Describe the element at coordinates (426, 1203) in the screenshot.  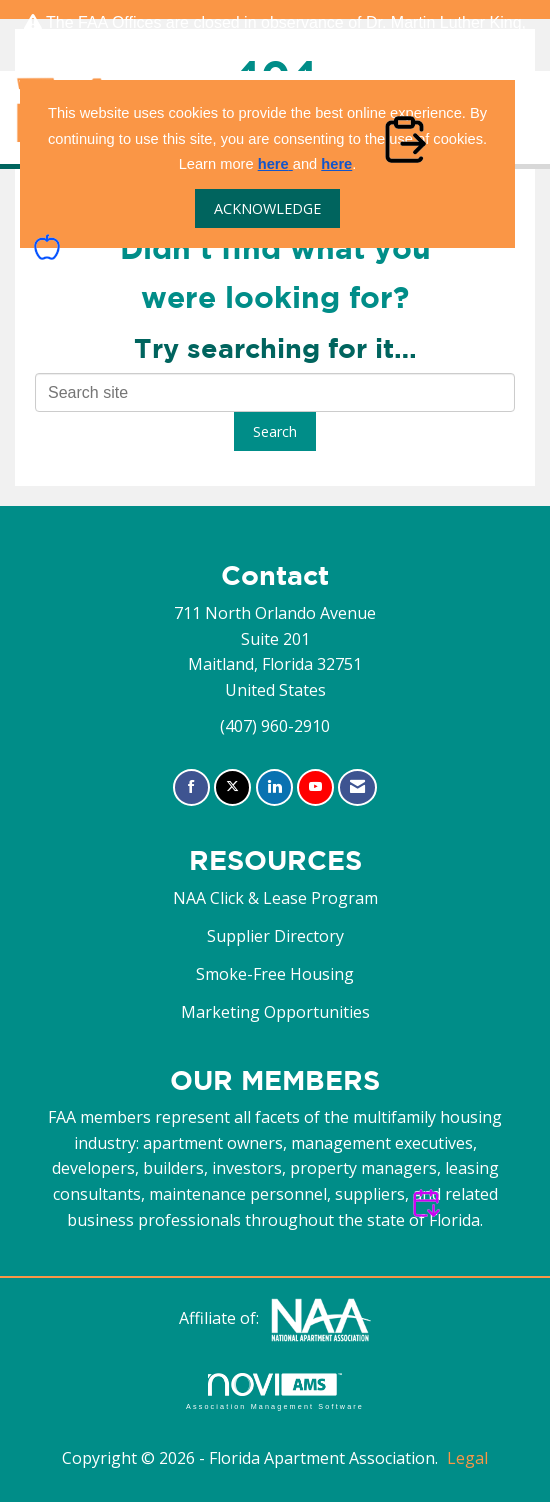
I see `download calendar or export events` at that location.